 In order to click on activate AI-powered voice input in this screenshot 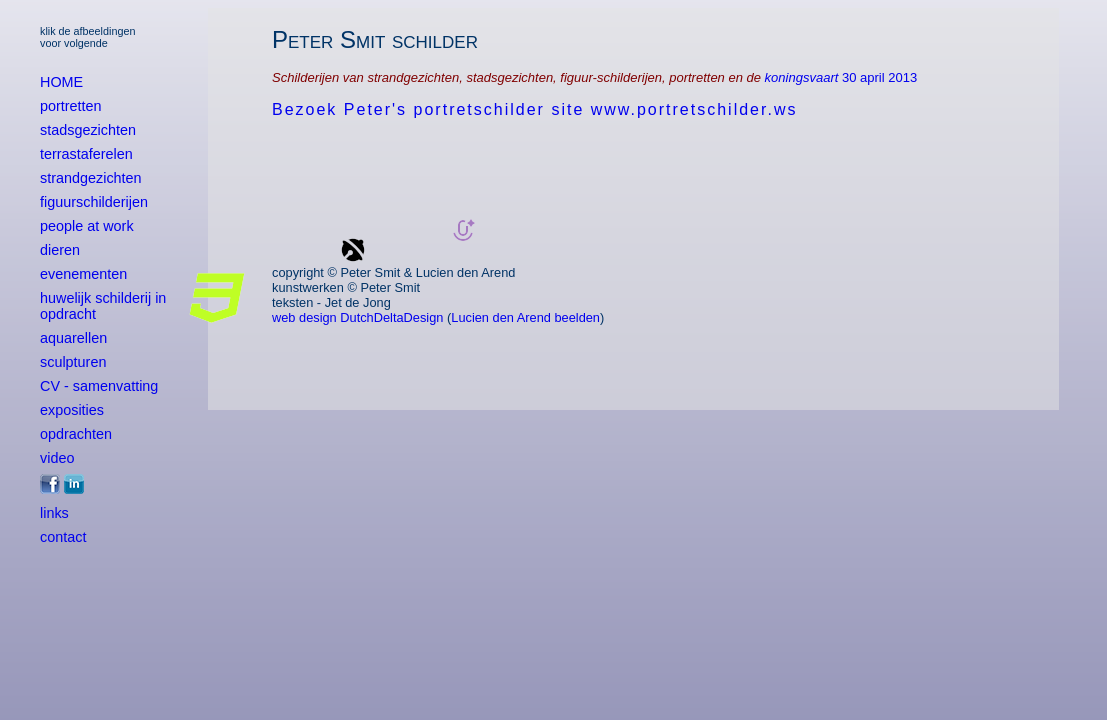, I will do `click(463, 231)`.